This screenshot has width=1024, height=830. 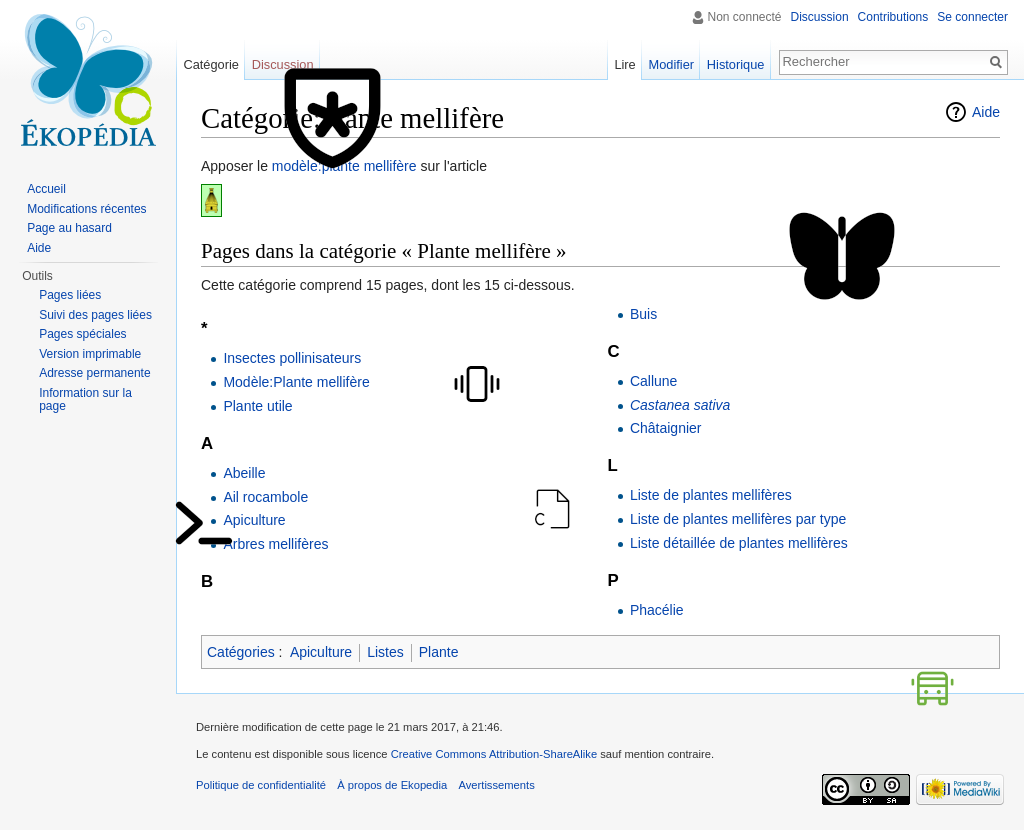 What do you see at coordinates (477, 384) in the screenshot?
I see `enable vibrate mode on your device` at bounding box center [477, 384].